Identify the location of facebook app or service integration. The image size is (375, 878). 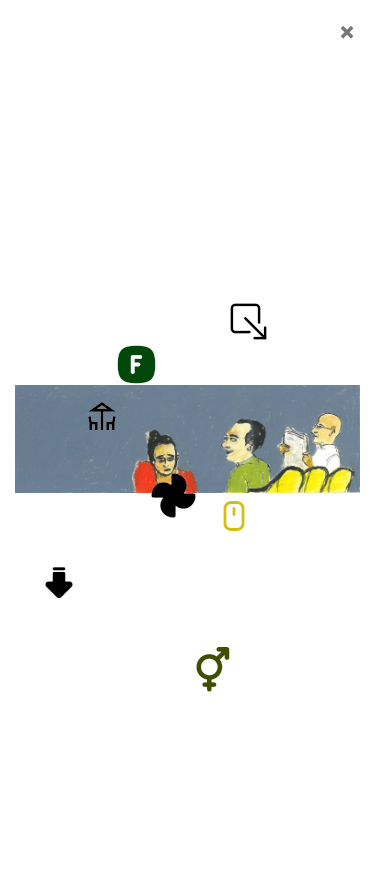
(136, 364).